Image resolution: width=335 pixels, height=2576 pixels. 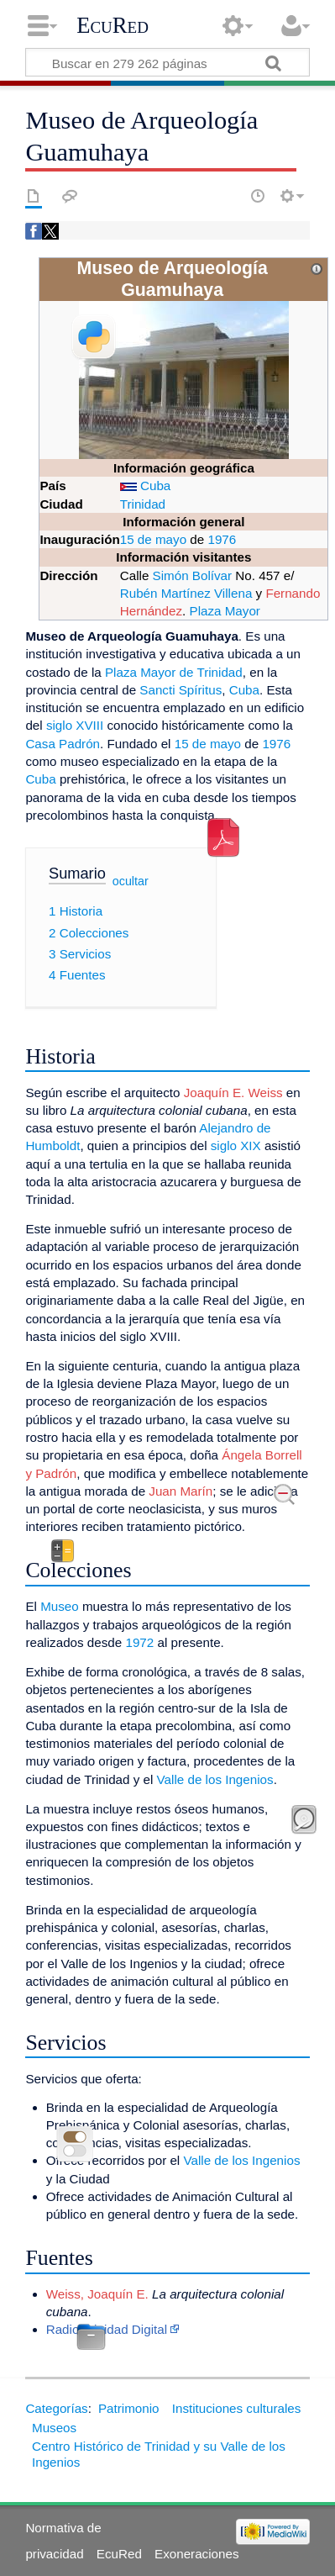 I want to click on open a PDF document, so click(x=223, y=837).